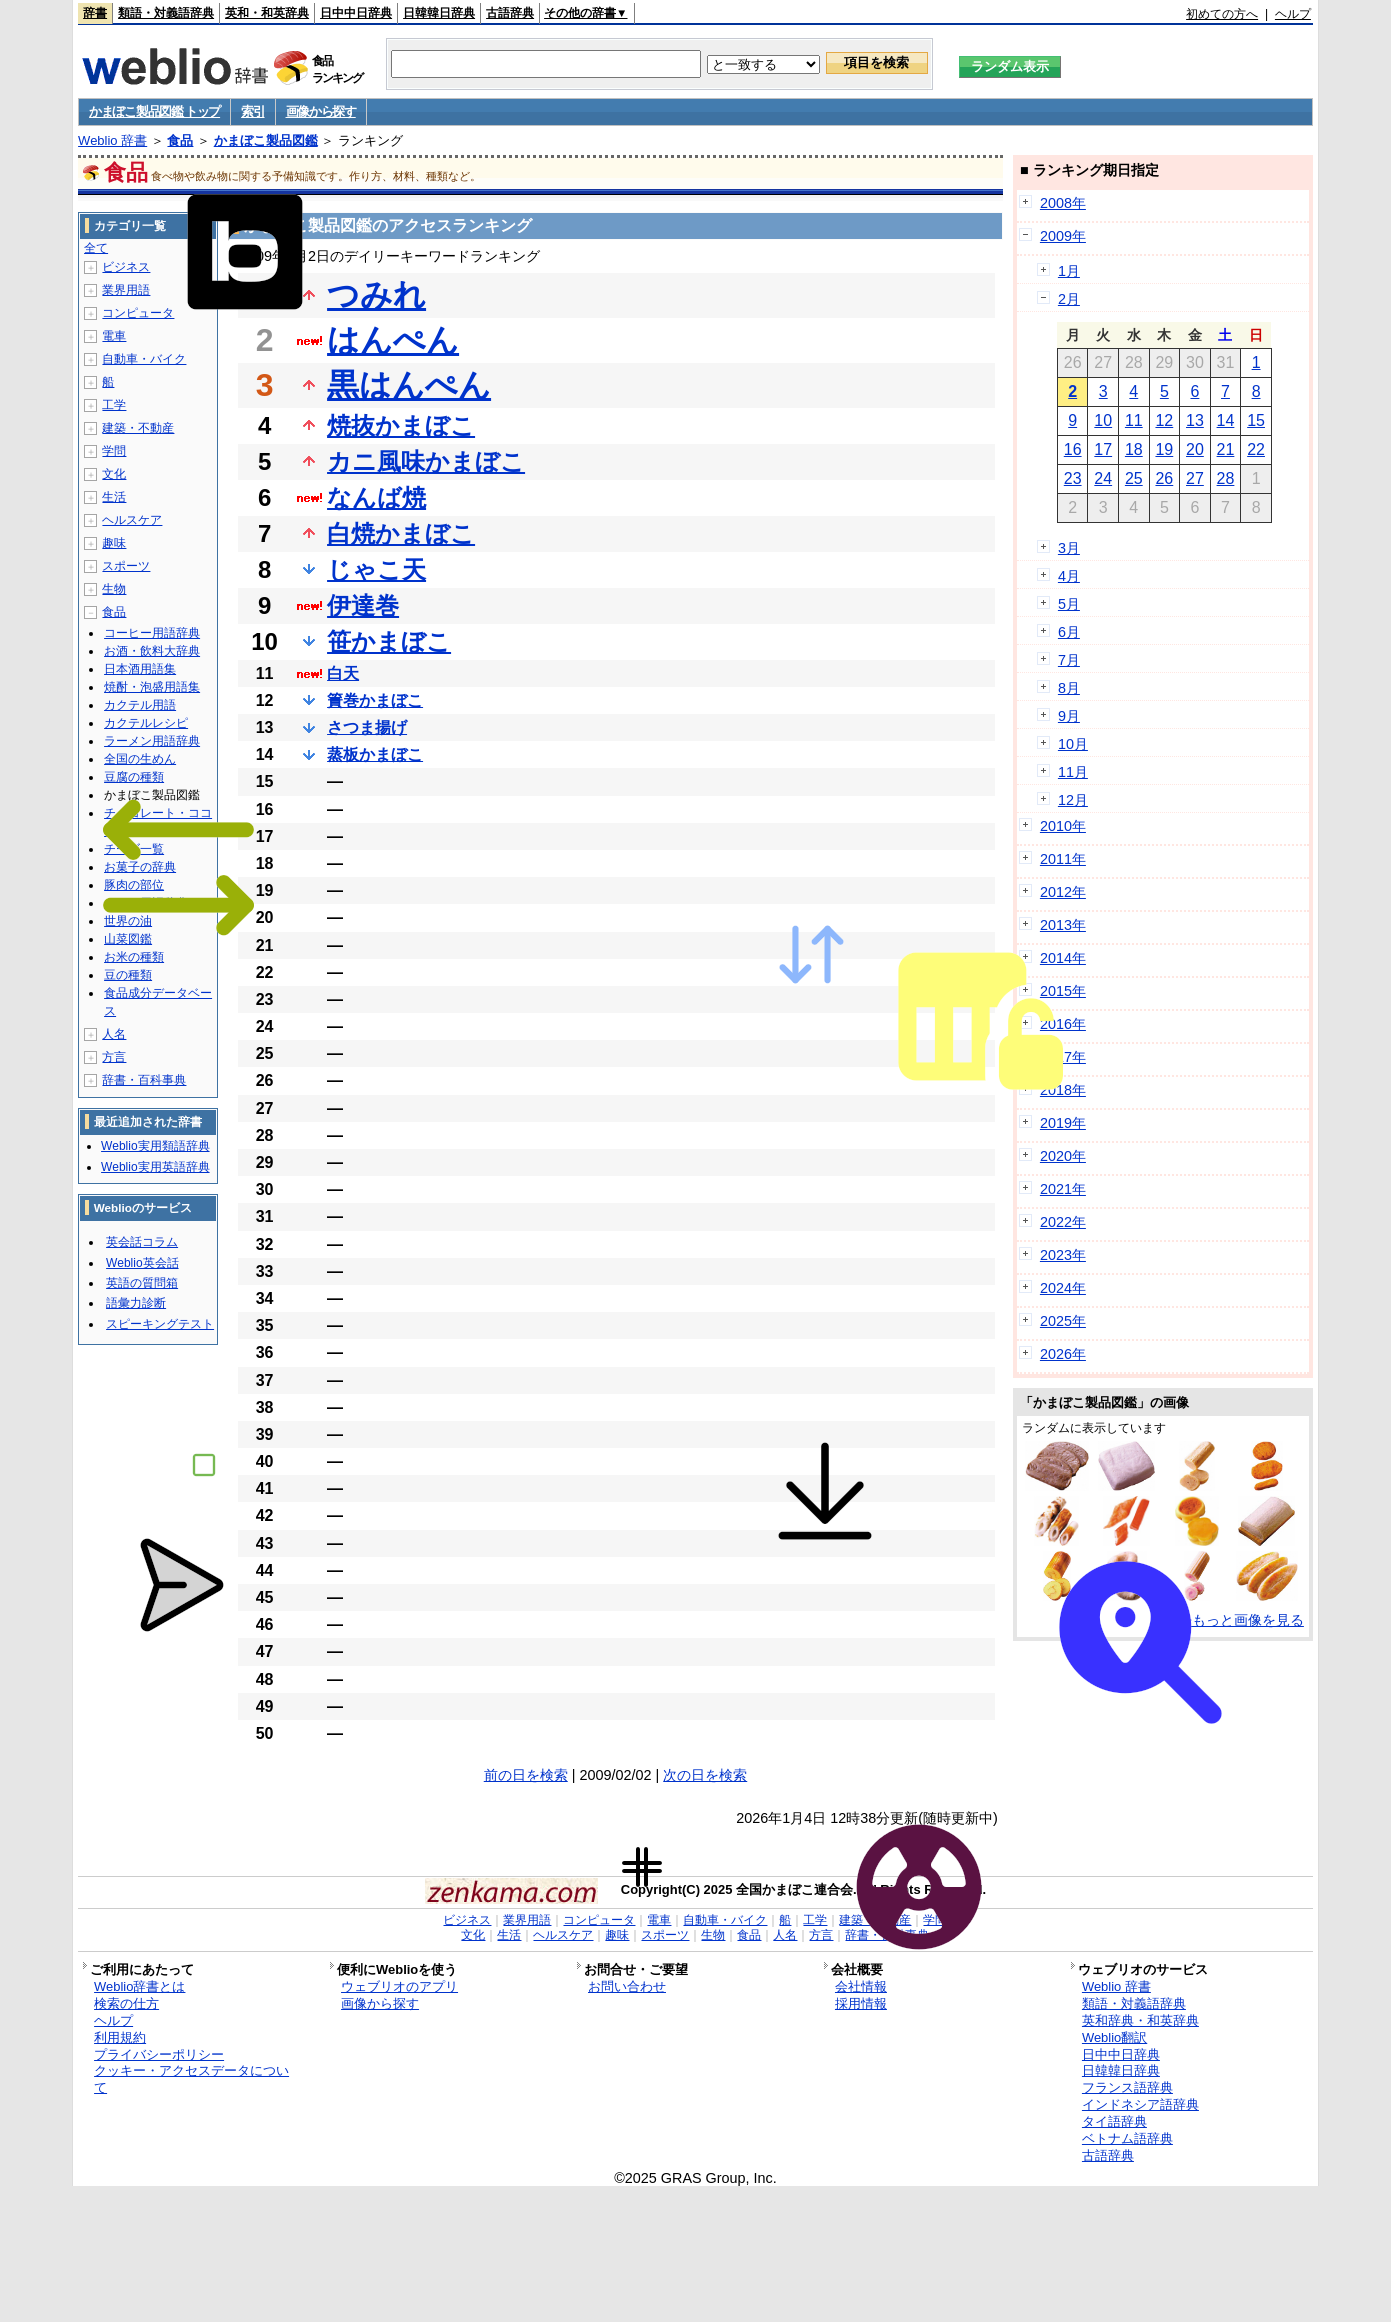 Image resolution: width=1391 pixels, height=2322 pixels. Describe the element at coordinates (811, 954) in the screenshot. I see `sort items in ascending or descending order` at that location.